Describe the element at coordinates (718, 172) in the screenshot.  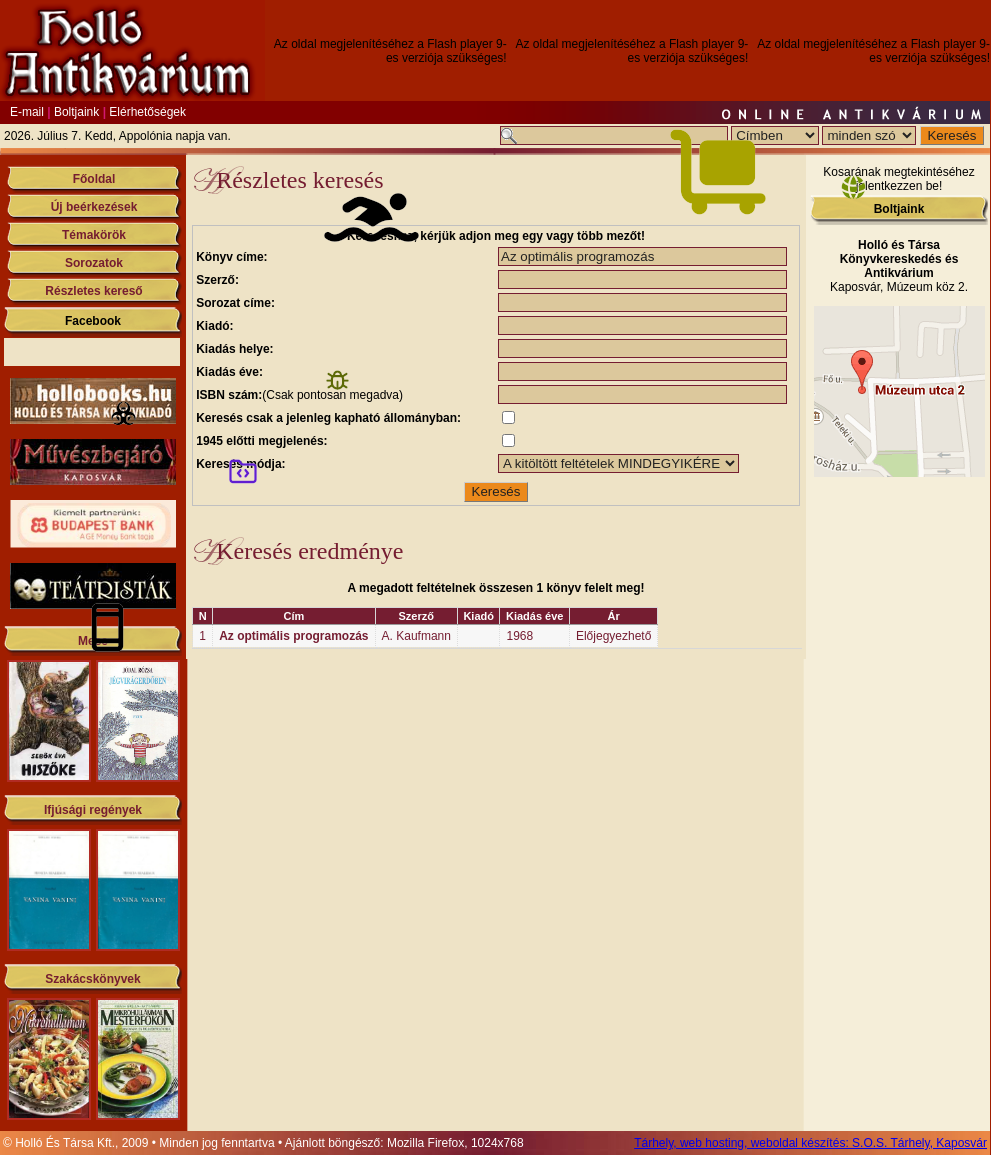
I see `view items ready for shipping` at that location.